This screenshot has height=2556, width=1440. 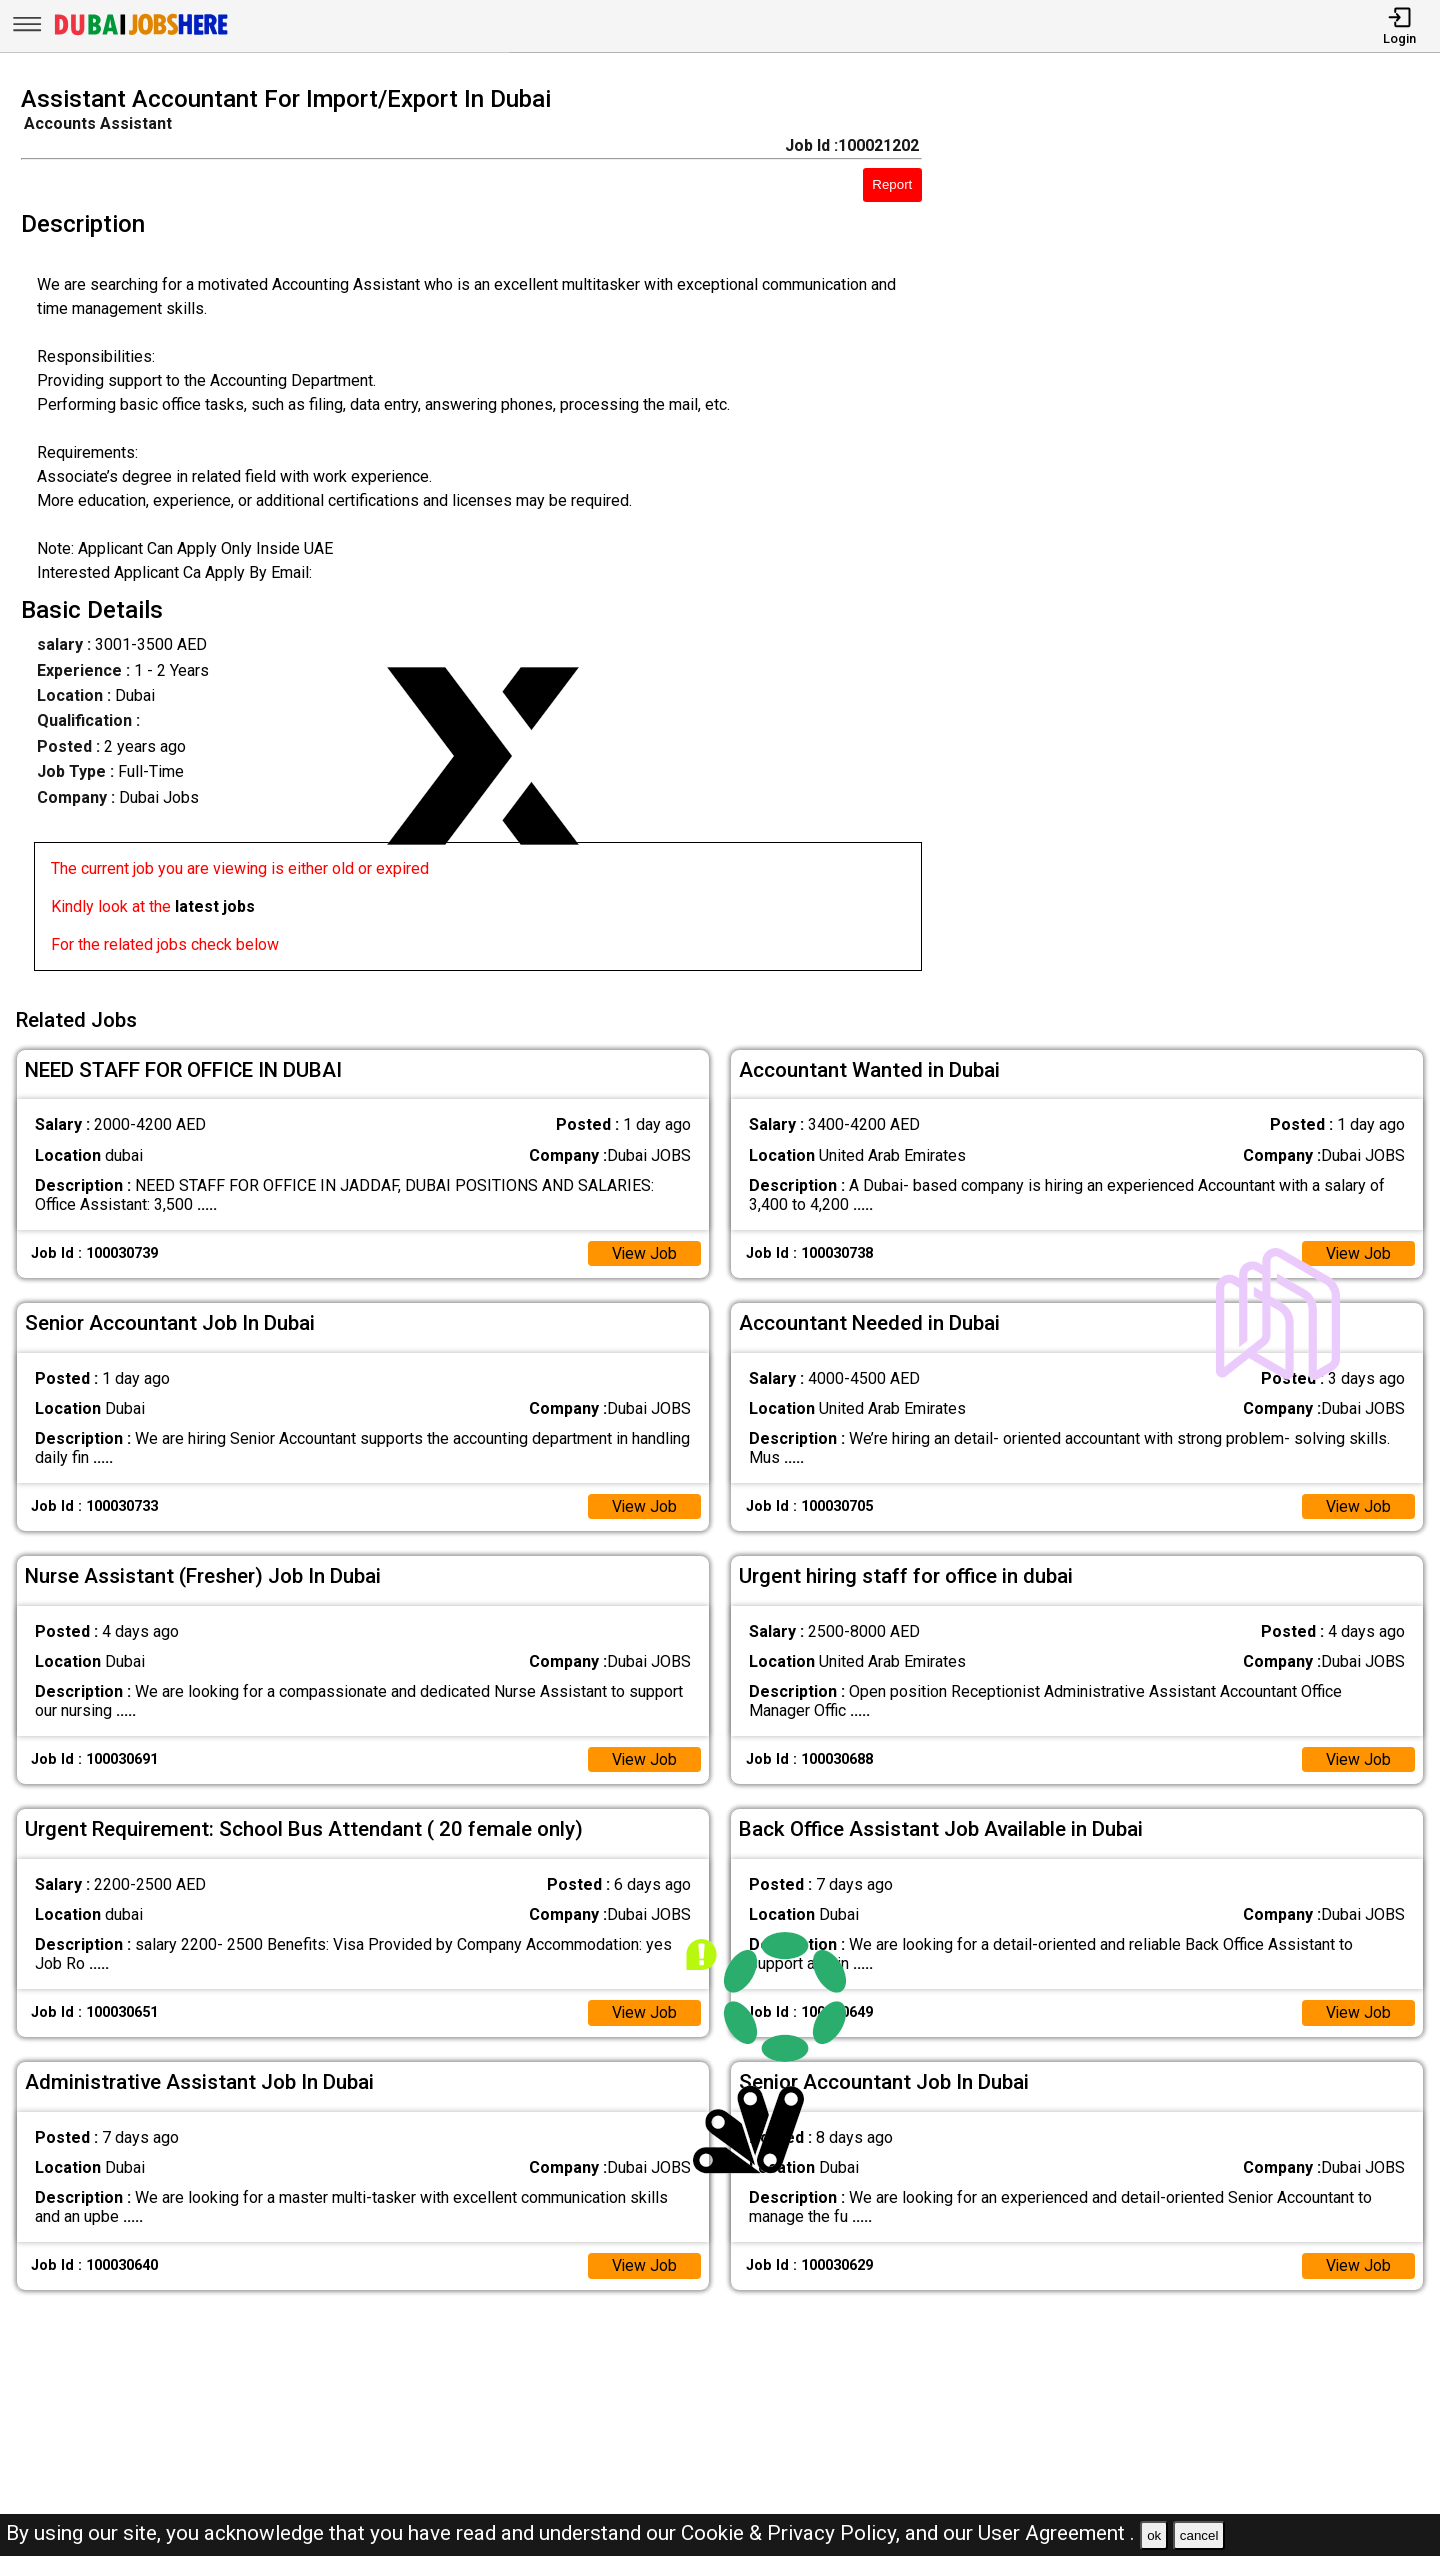 What do you see at coordinates (785, 1997) in the screenshot?
I see `polkadot cryptocurrency or blockchain platform logo` at bounding box center [785, 1997].